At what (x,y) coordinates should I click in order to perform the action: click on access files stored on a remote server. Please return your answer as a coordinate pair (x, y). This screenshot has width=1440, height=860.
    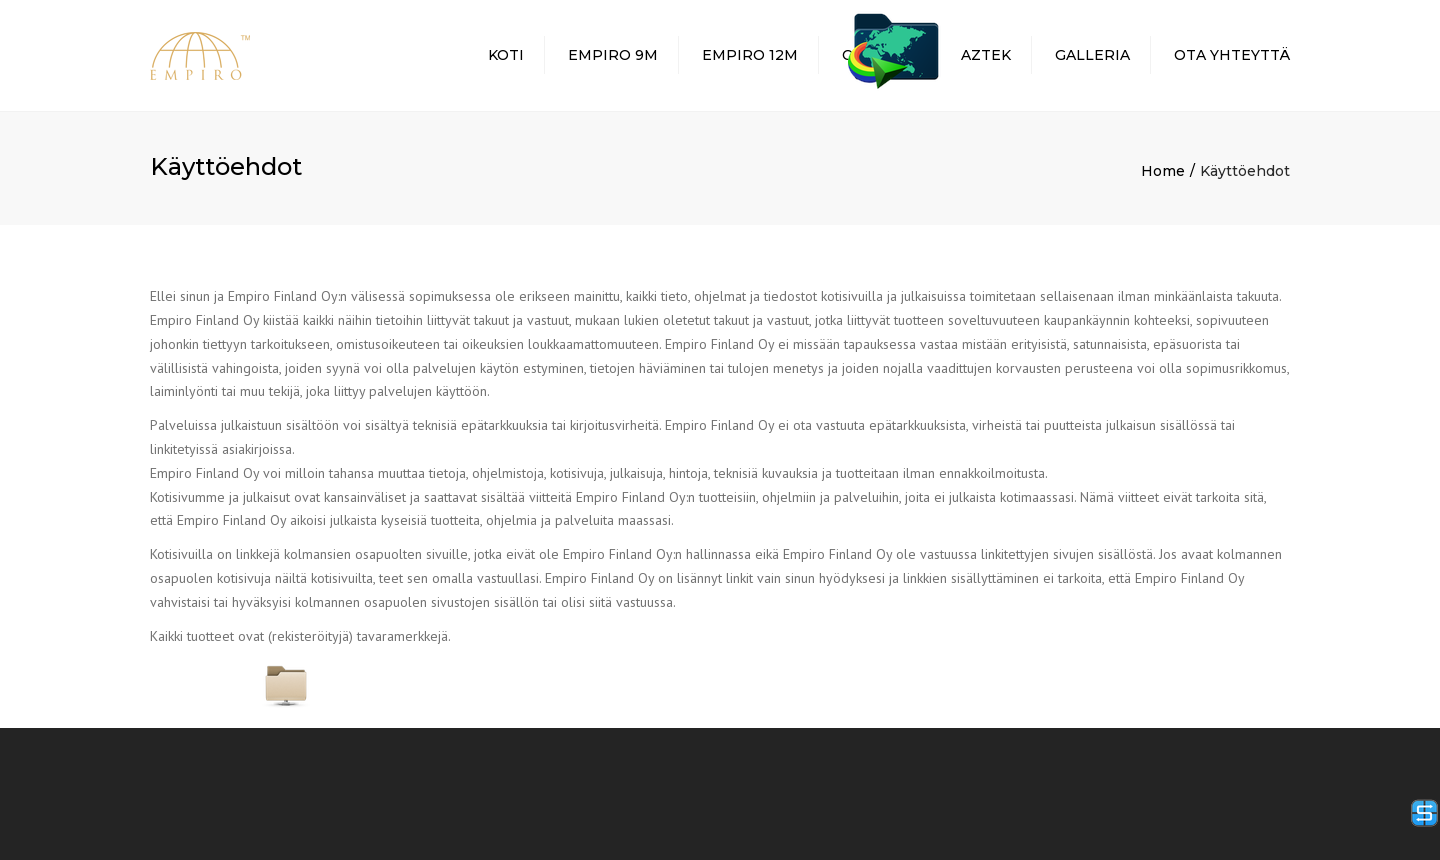
    Looking at the image, I should click on (286, 687).